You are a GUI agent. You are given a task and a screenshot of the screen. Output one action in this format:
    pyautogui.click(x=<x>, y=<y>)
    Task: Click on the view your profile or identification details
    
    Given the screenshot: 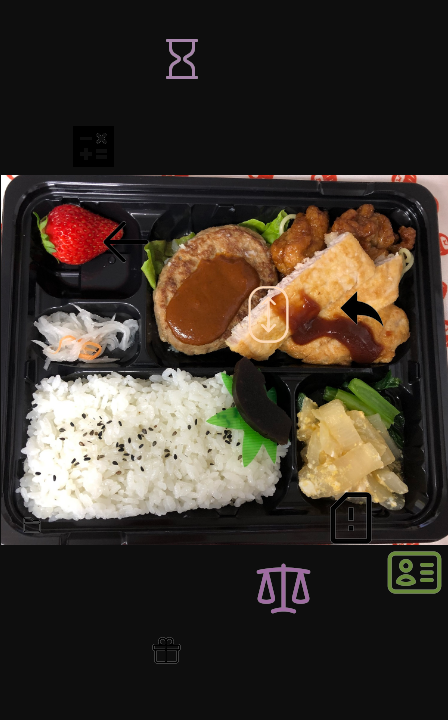 What is the action you would take?
    pyautogui.click(x=414, y=572)
    